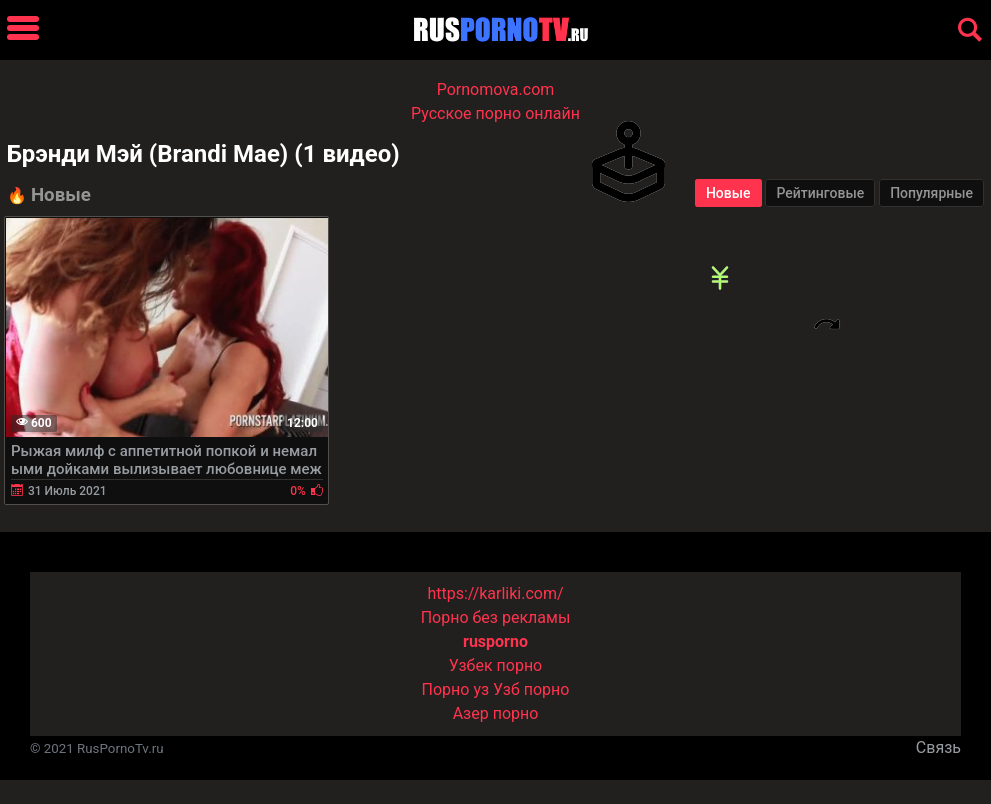  What do you see at coordinates (628, 161) in the screenshot?
I see `open apple arcade gaming service` at bounding box center [628, 161].